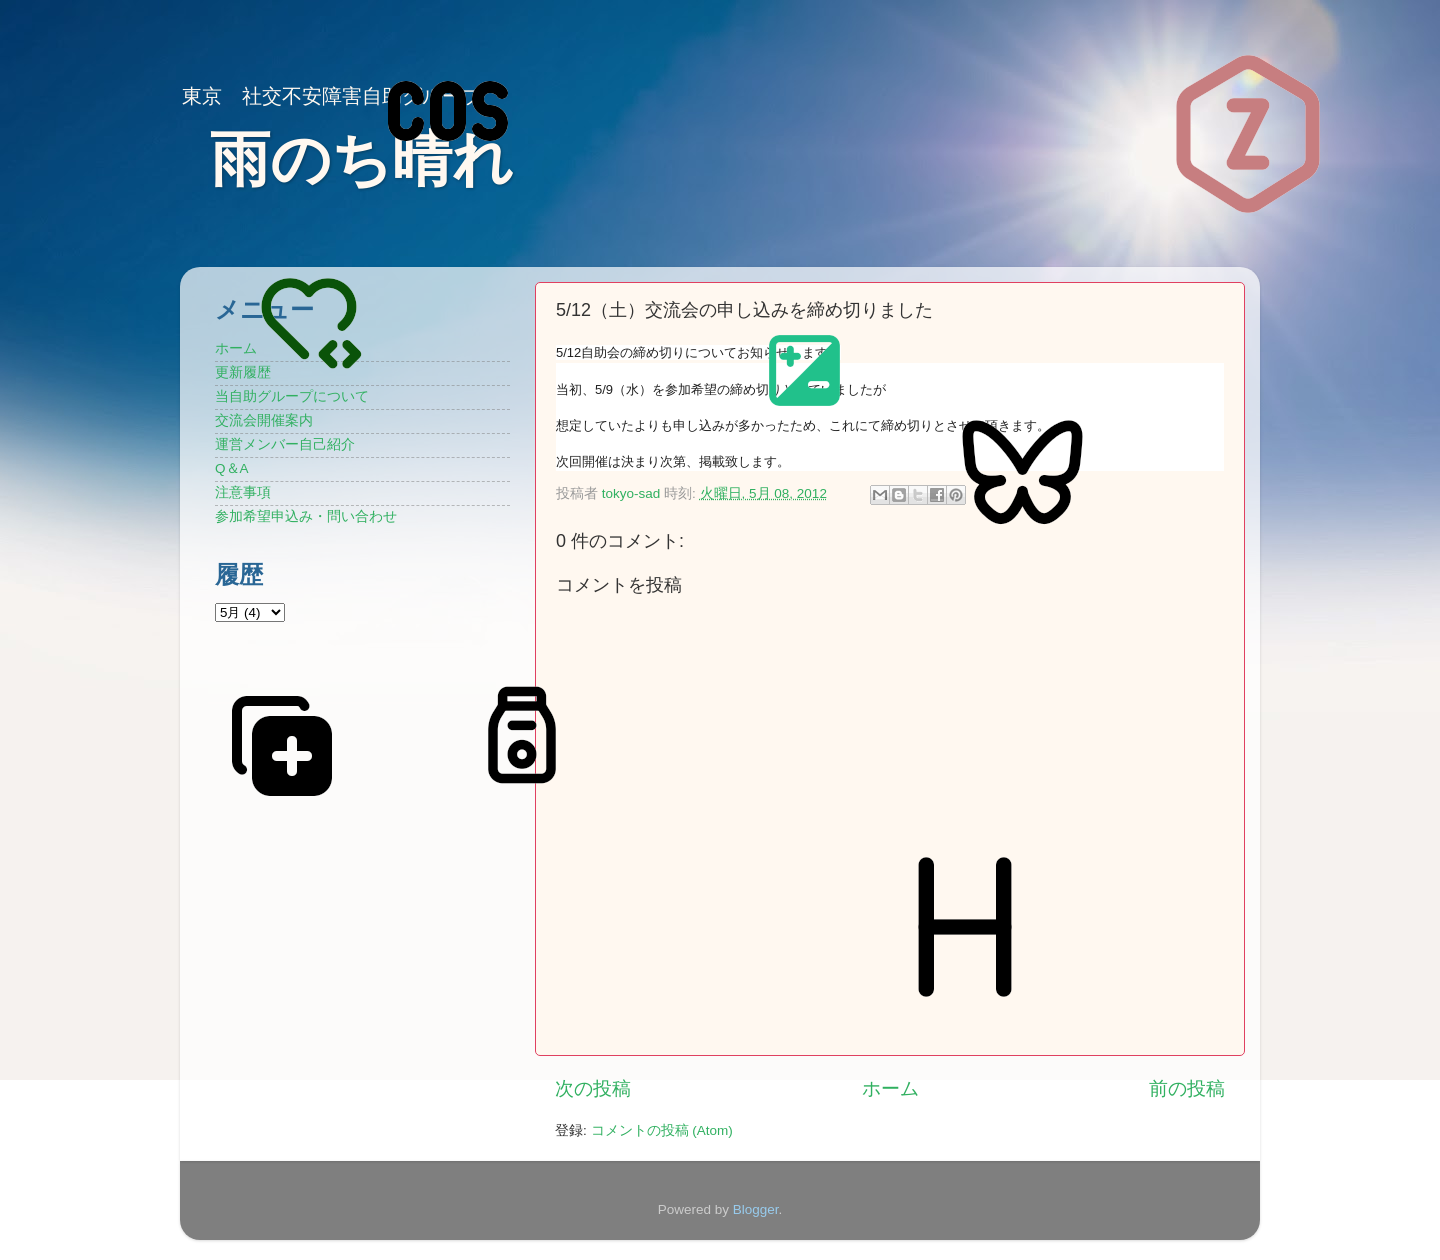 This screenshot has width=1440, height=1260. I want to click on adjust photo exposure settings, so click(804, 370).